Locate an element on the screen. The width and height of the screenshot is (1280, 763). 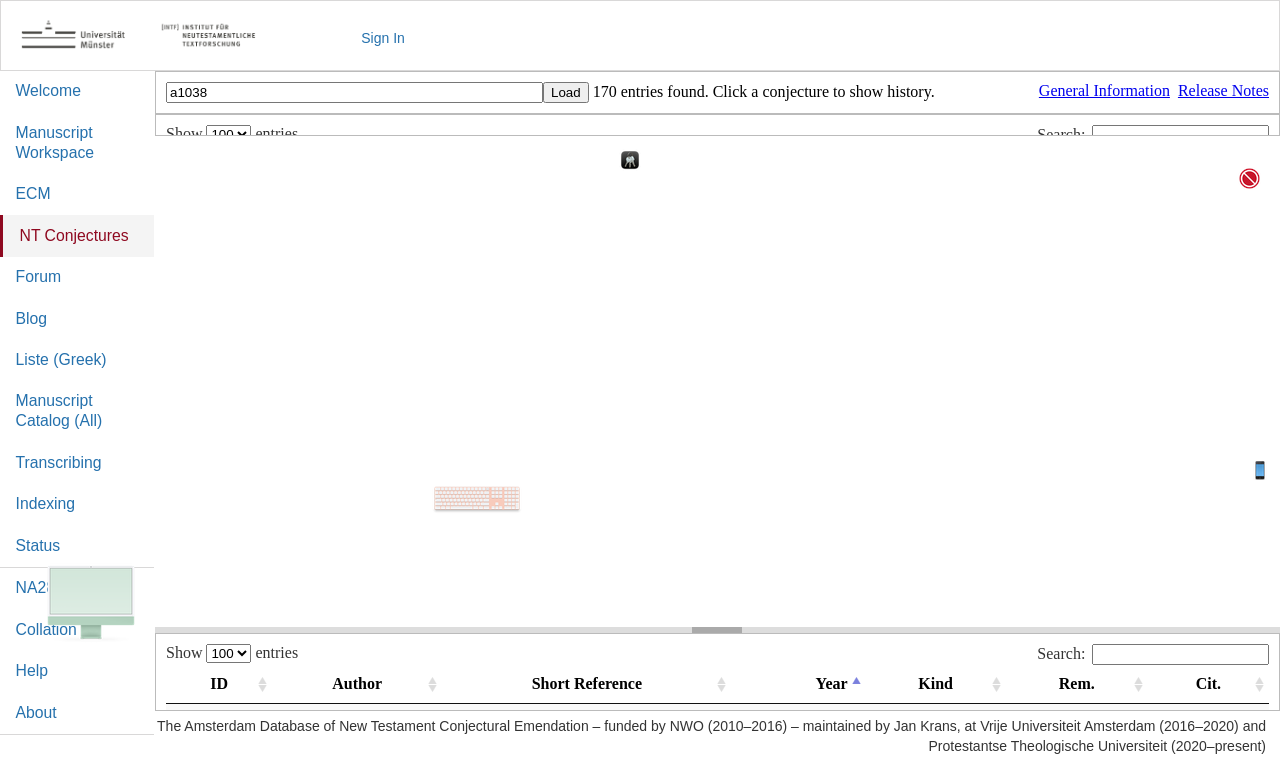
select green iMac as your device type is located at coordinates (91, 601).